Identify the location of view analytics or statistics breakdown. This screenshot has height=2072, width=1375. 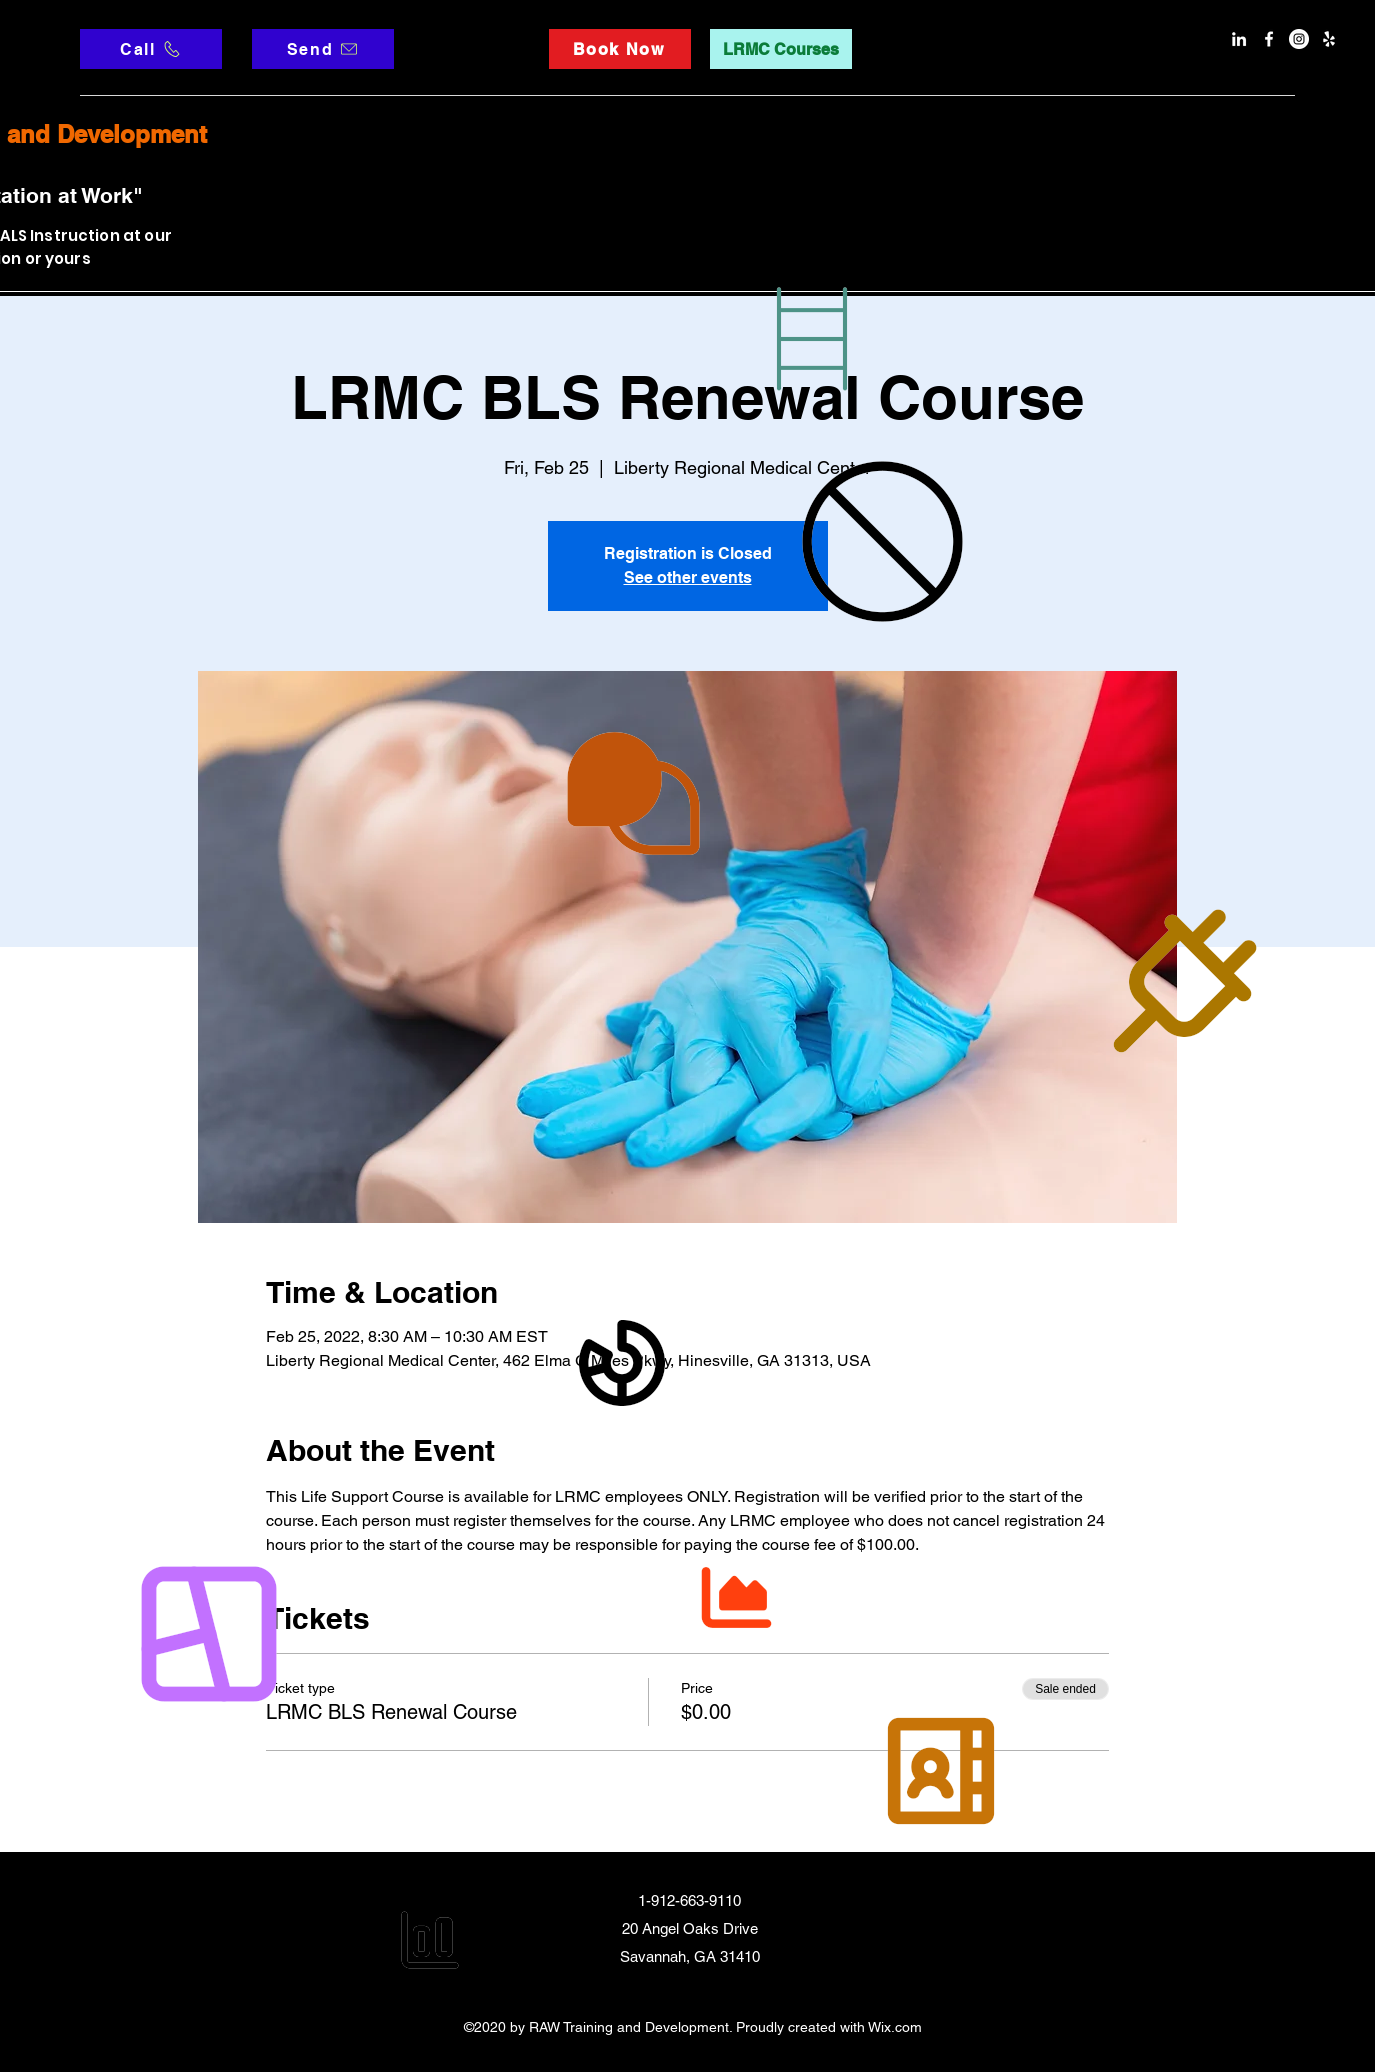
(622, 1363).